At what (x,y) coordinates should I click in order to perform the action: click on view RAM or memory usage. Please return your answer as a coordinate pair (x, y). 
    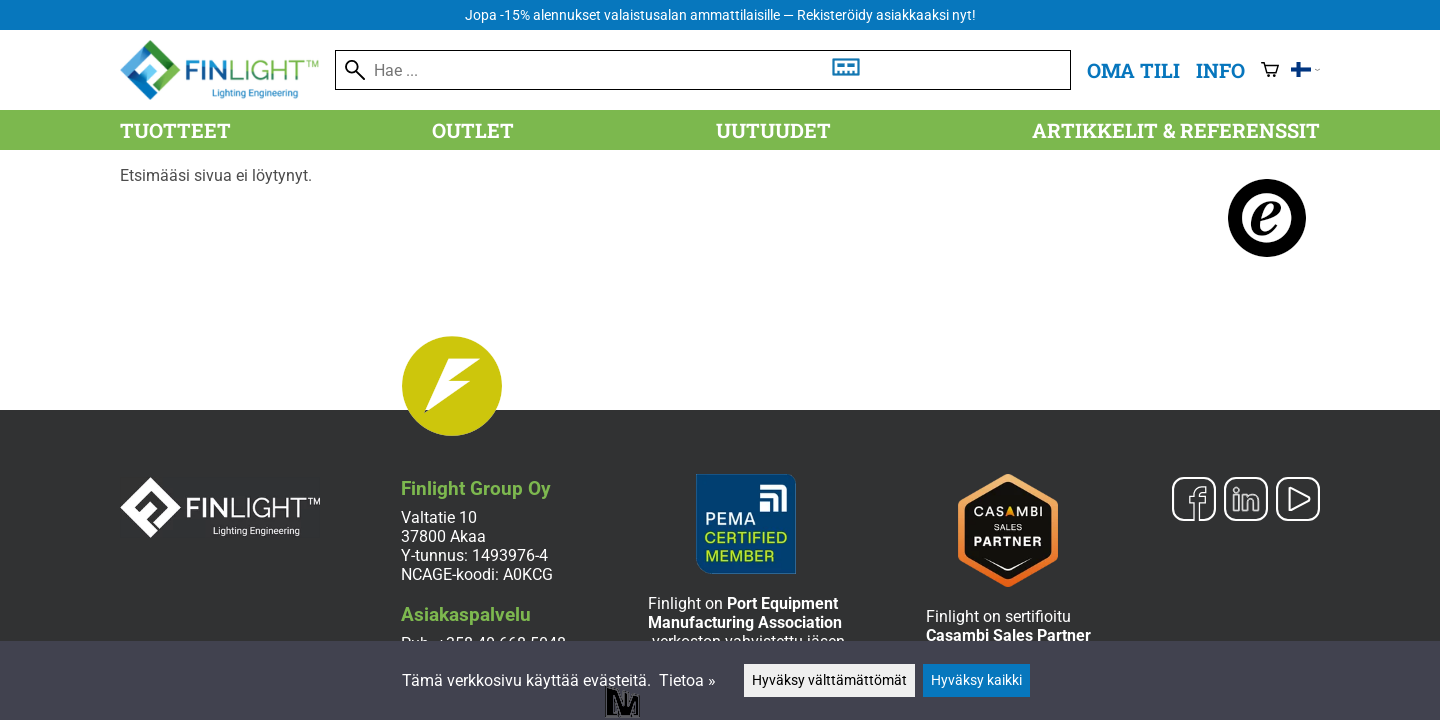
    Looking at the image, I should click on (846, 67).